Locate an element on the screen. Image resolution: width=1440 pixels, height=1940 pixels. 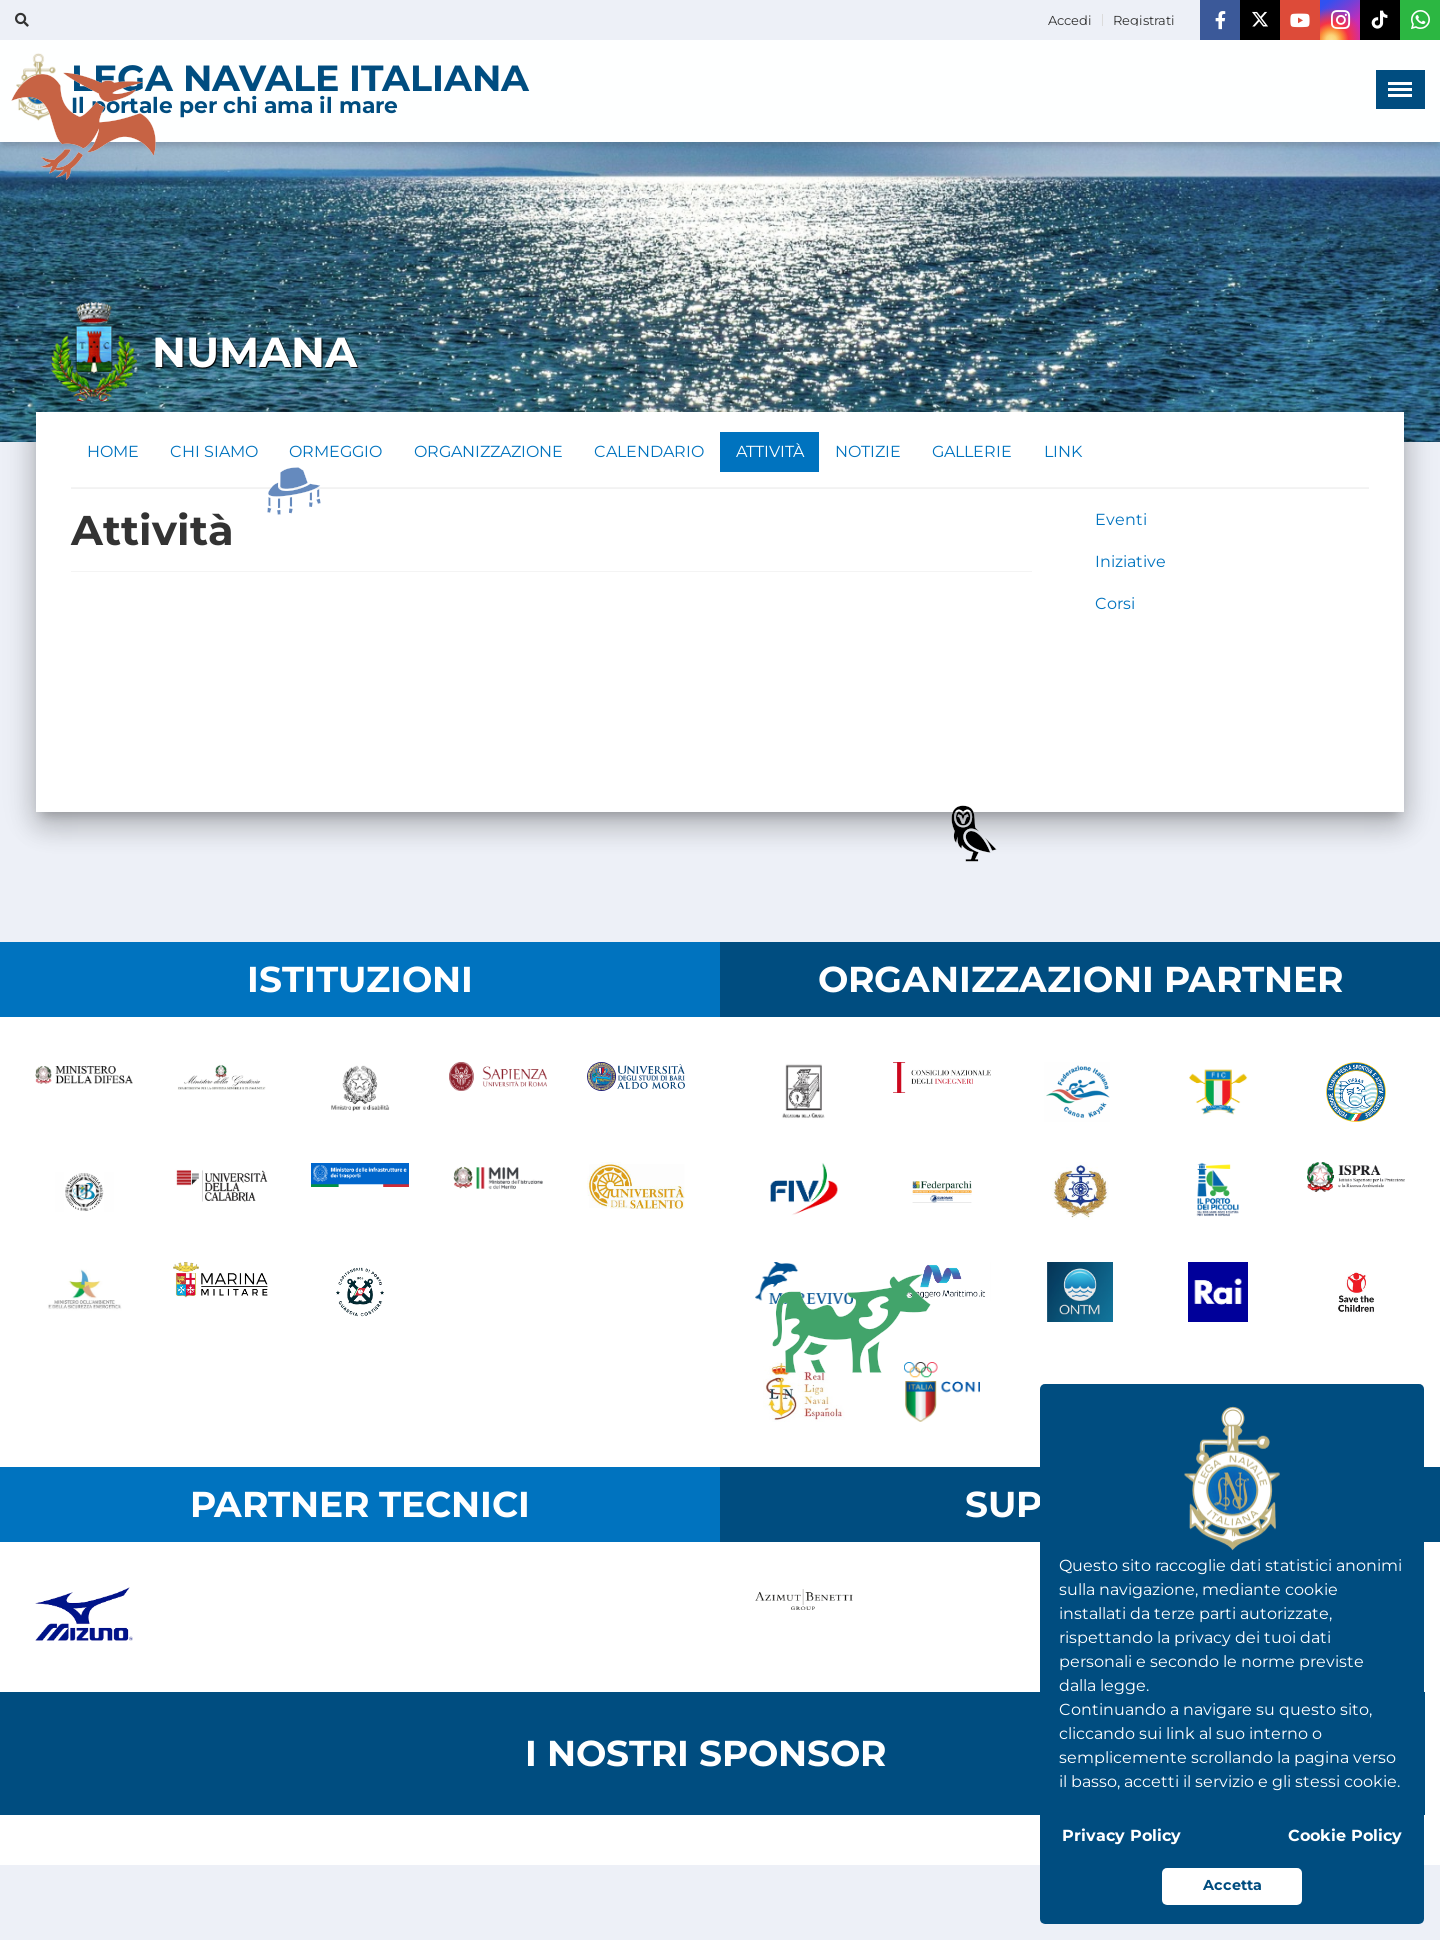
pterodactyl or flying dinosaur icon for a game element is located at coordinates (83, 126).